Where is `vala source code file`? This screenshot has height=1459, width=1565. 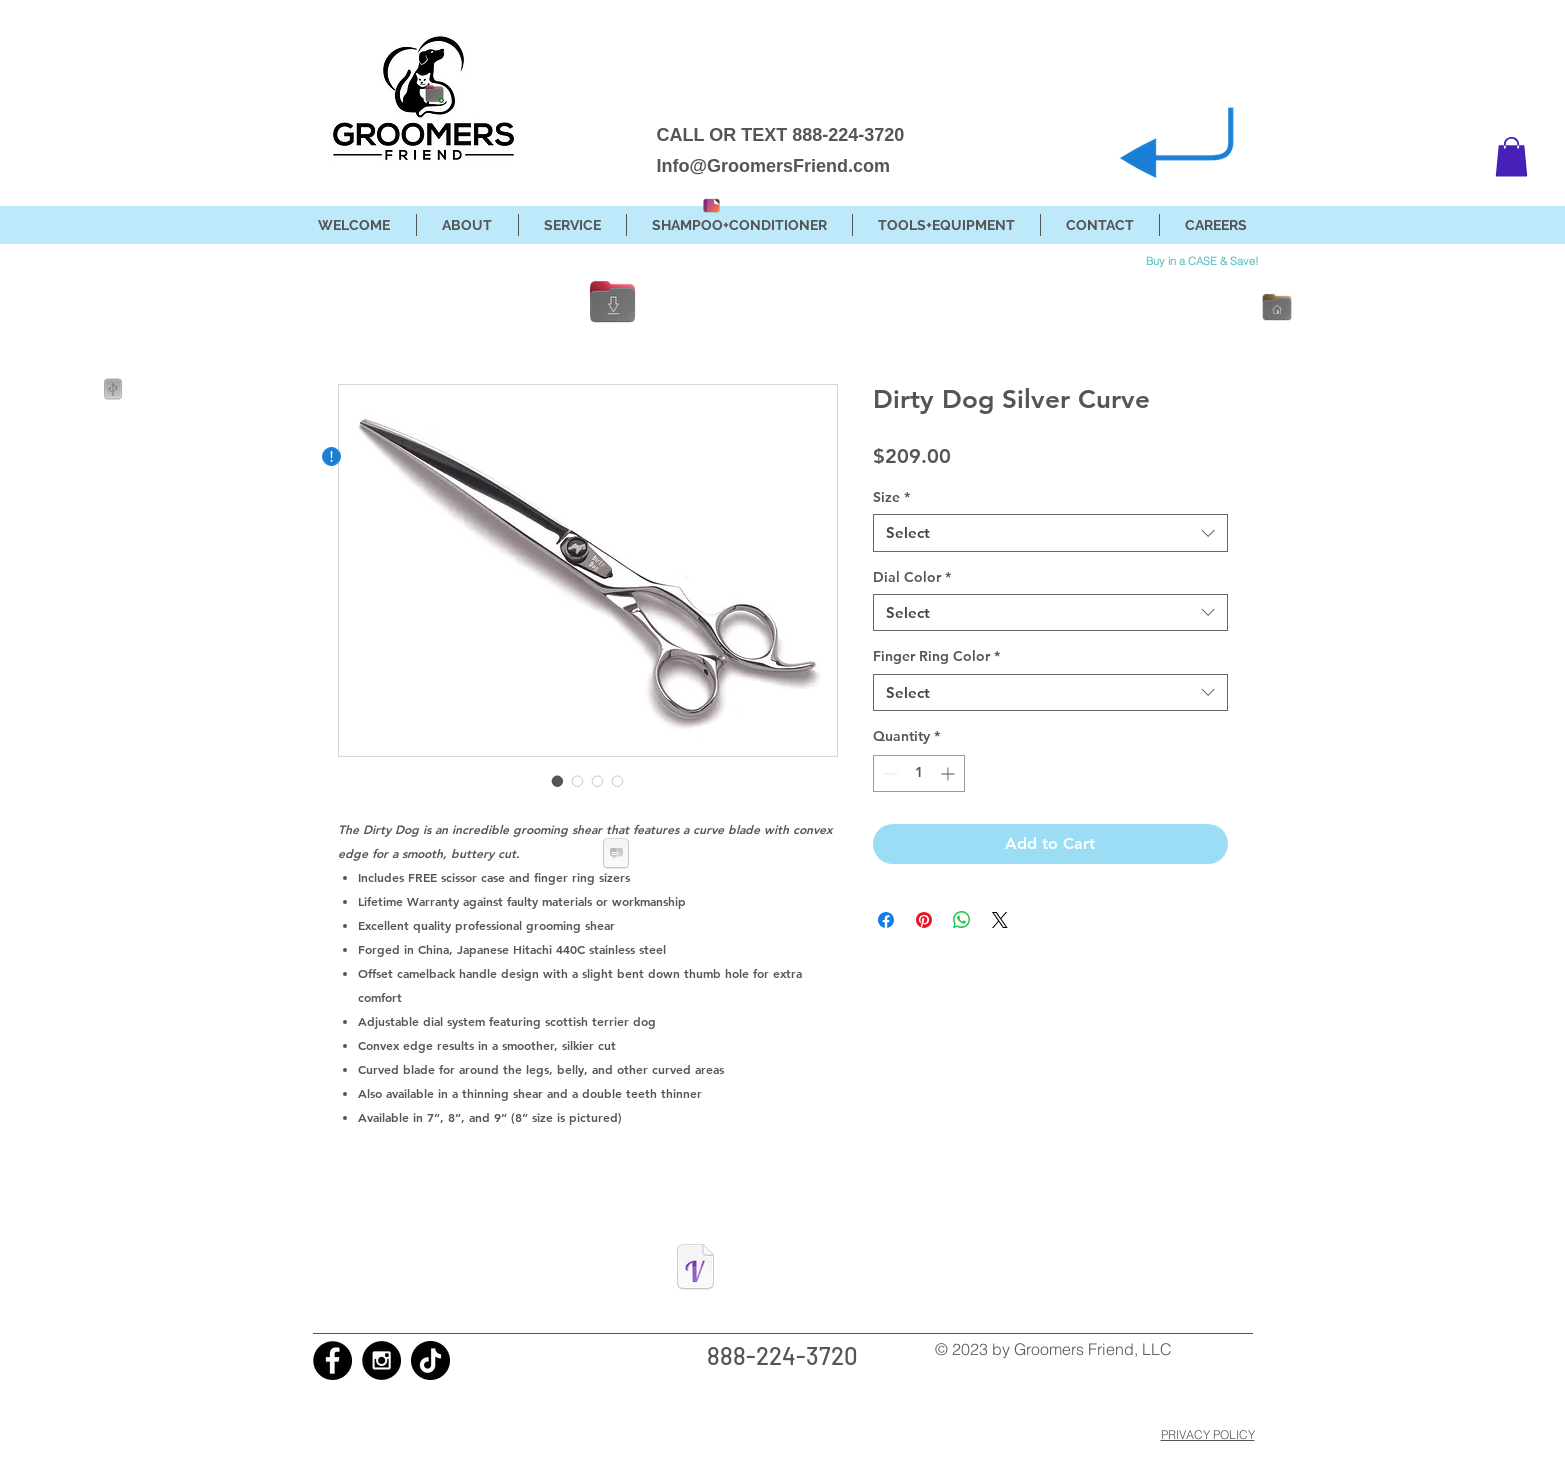 vala source code file is located at coordinates (695, 1266).